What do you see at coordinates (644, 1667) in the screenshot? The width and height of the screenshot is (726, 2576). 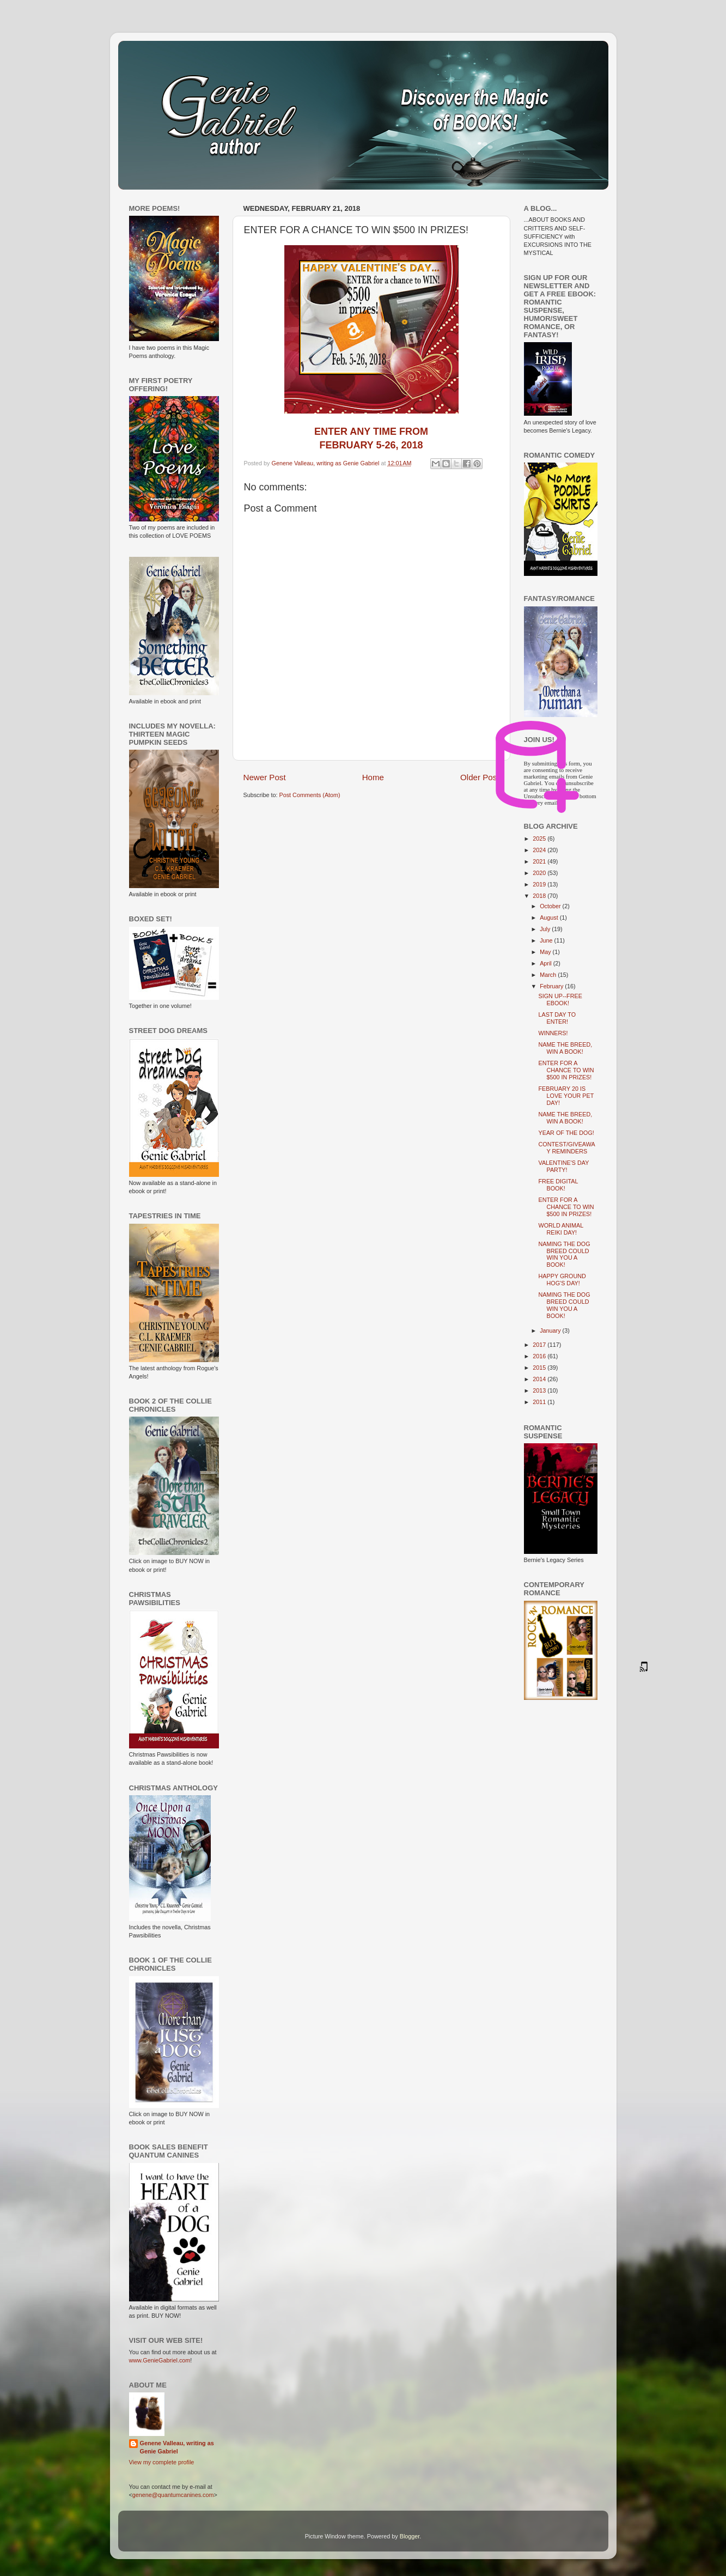 I see `tap to connect device wirelessly` at bounding box center [644, 1667].